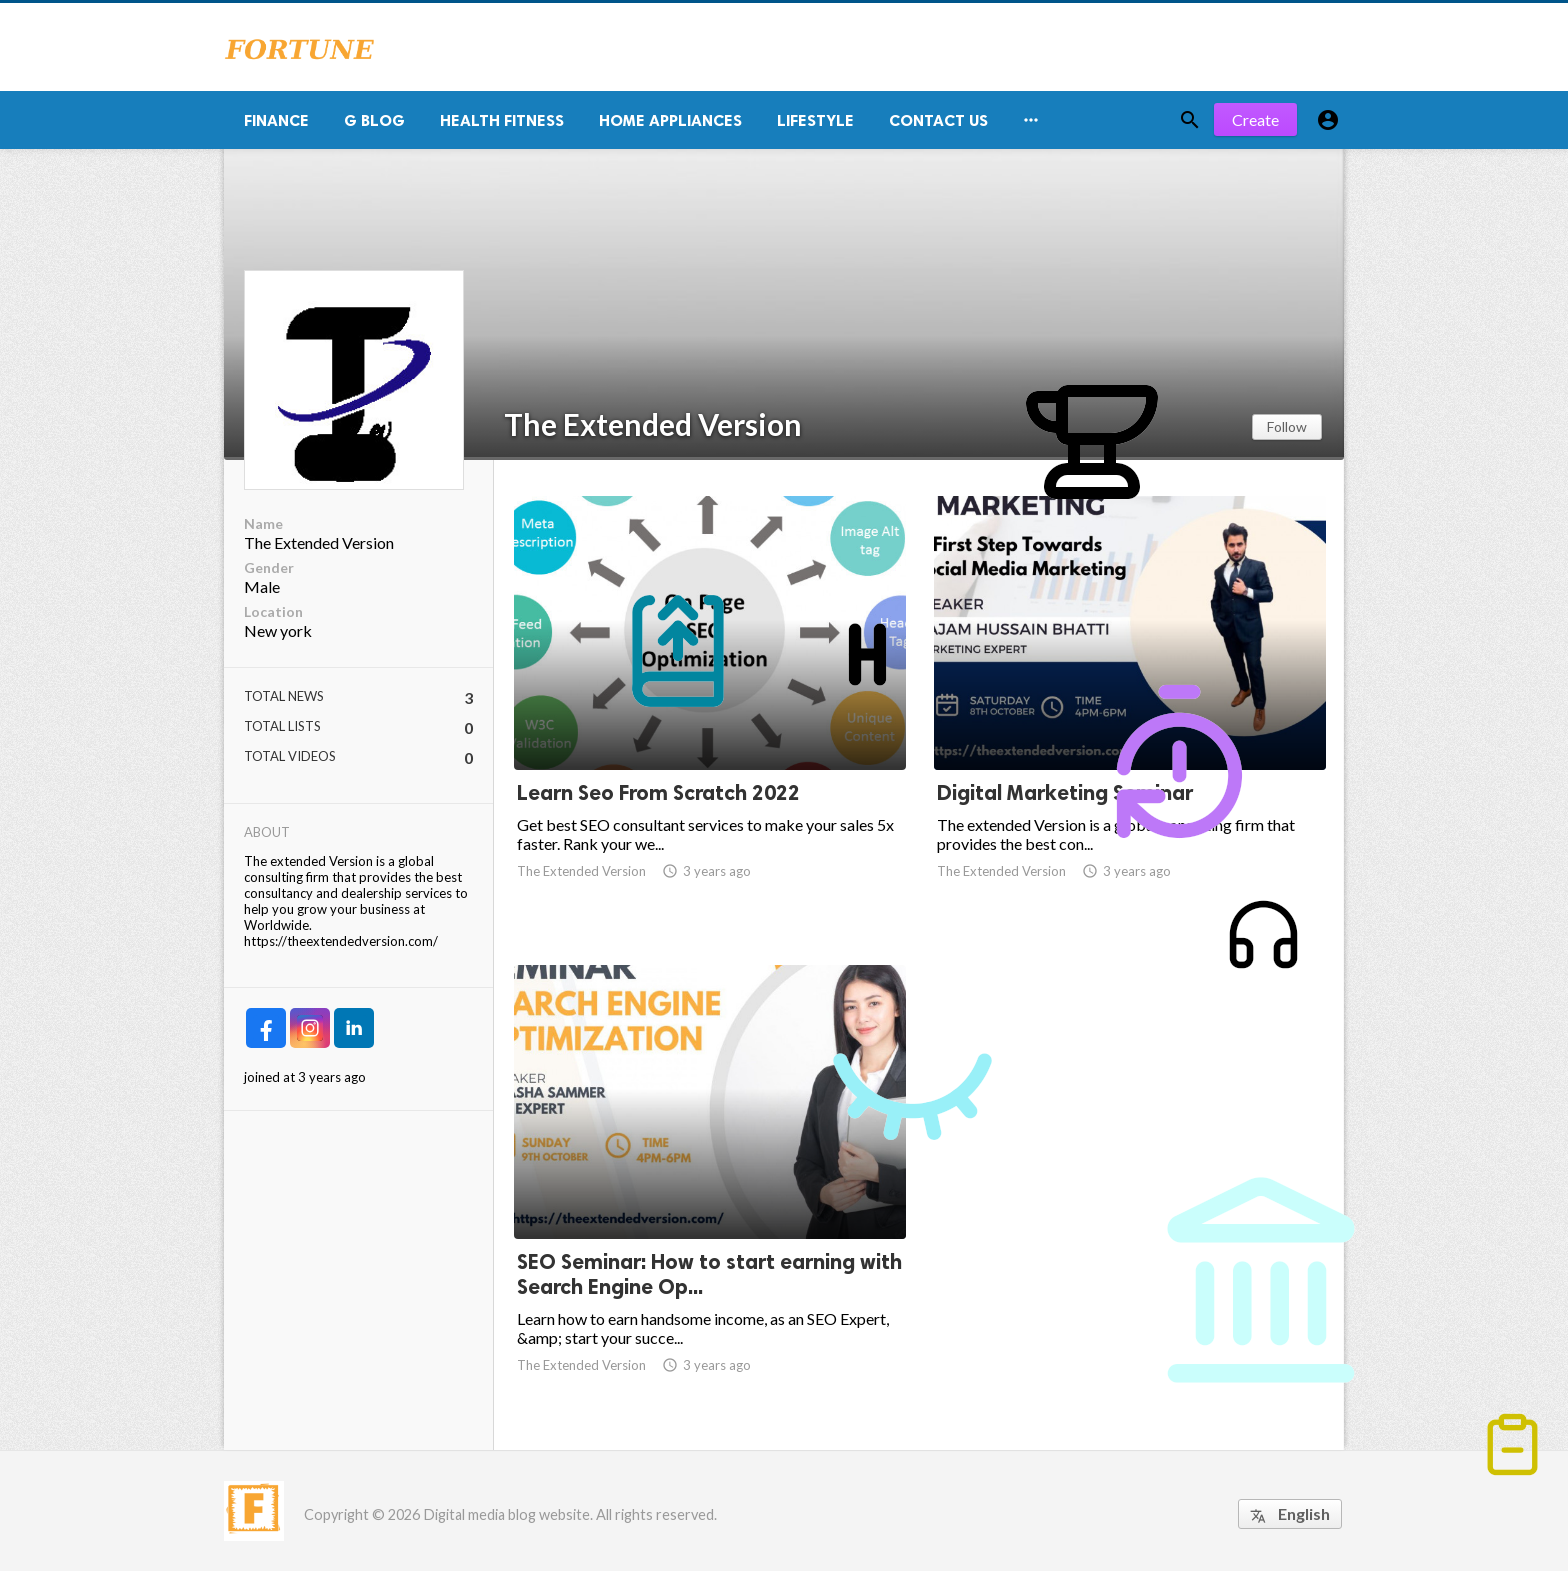  I want to click on upload or export a book, so click(678, 651).